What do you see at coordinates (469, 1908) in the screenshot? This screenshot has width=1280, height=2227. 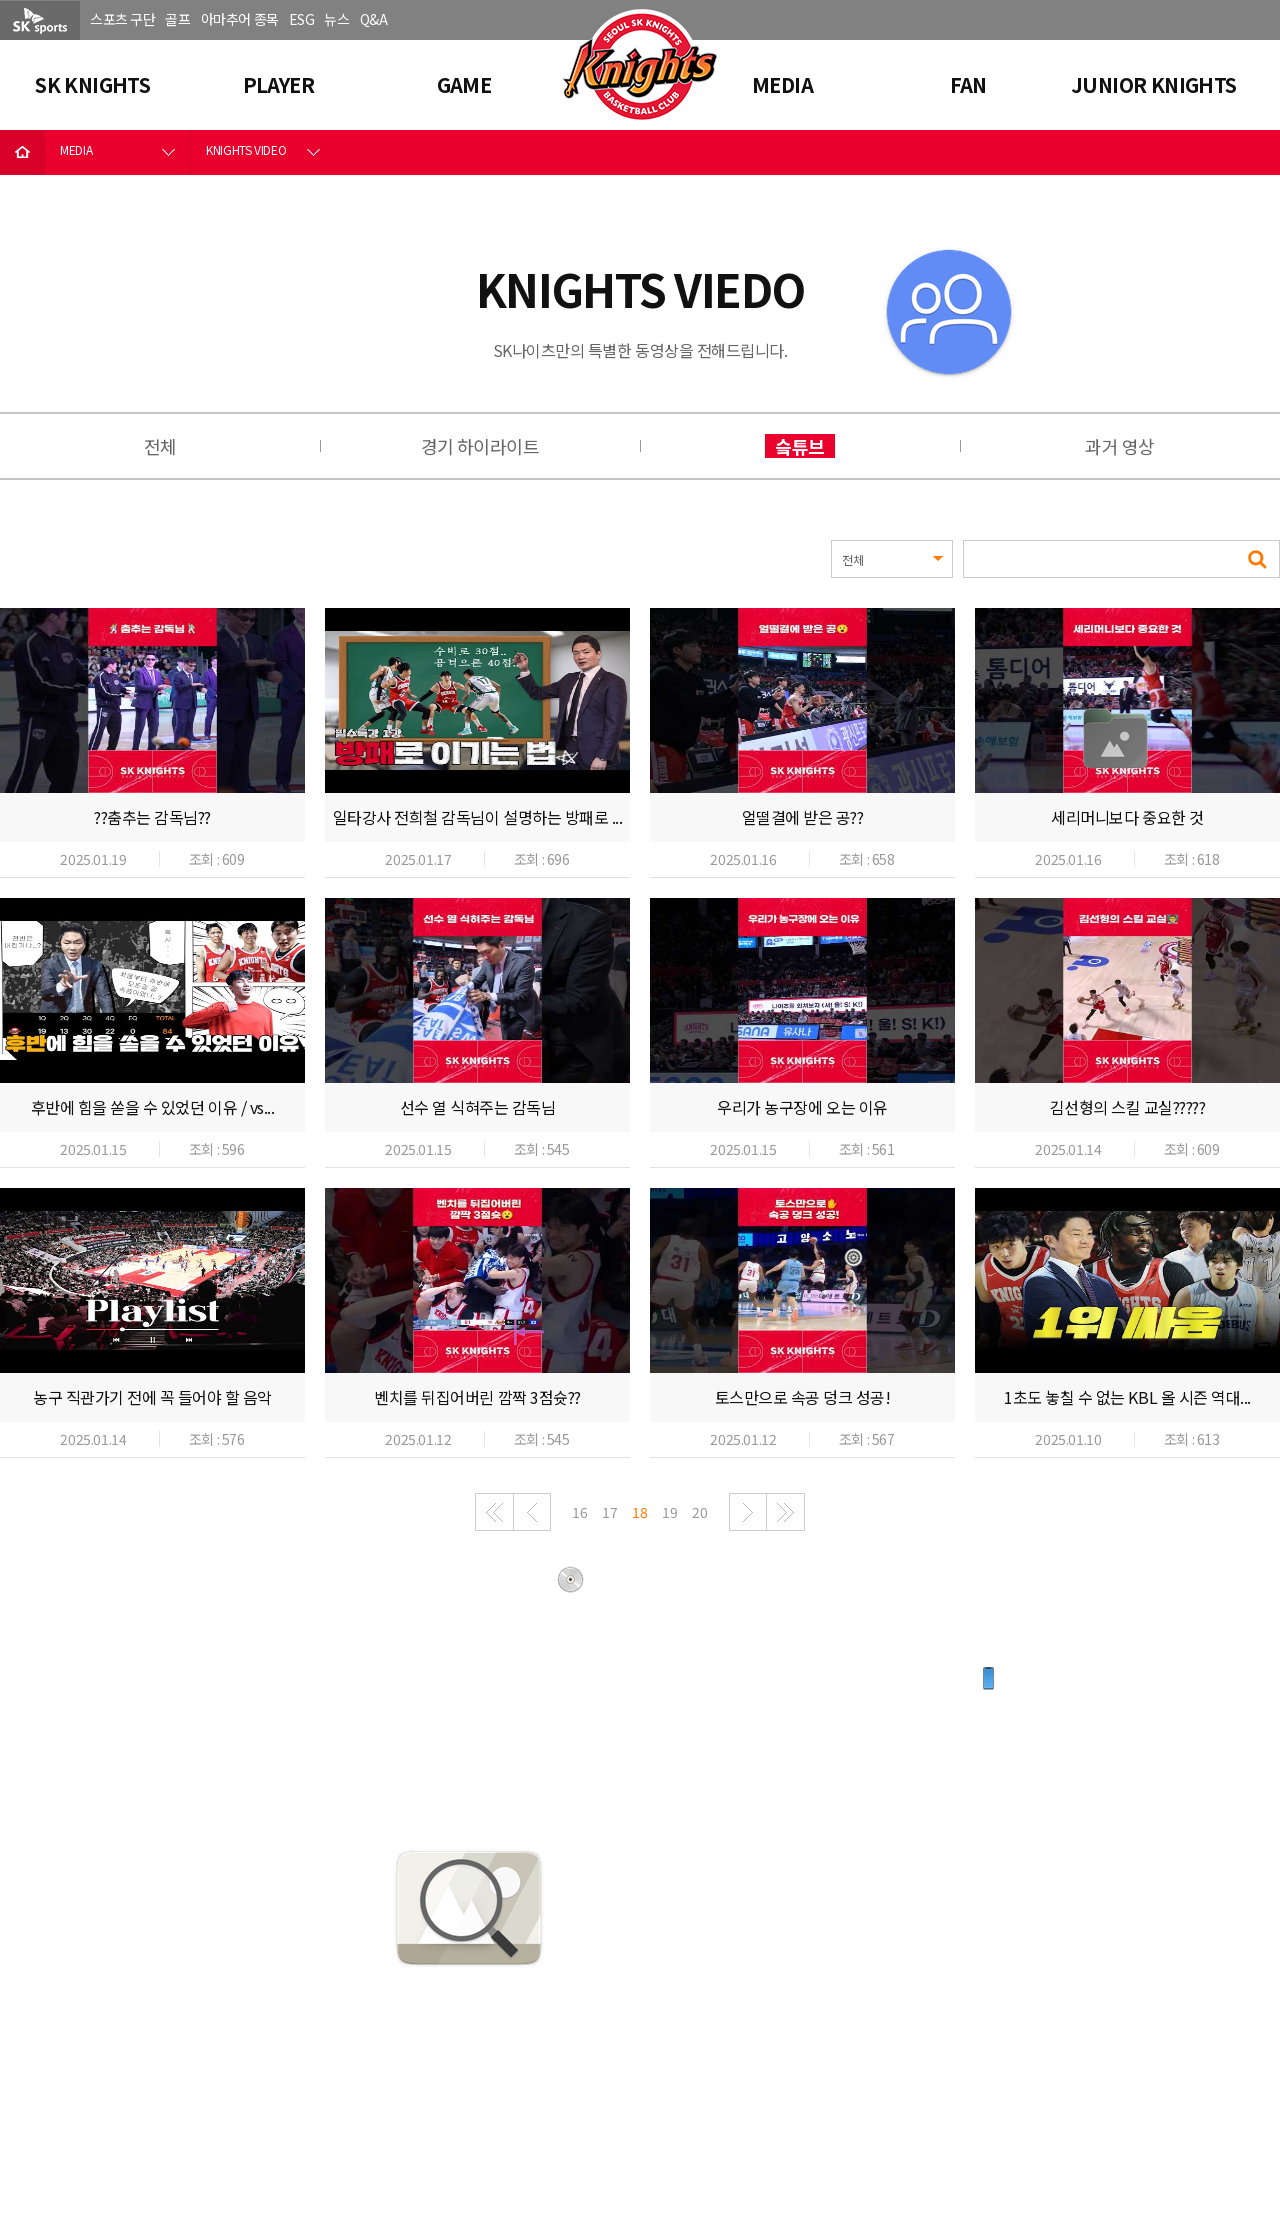 I see `open eye of gnome image viewer` at bounding box center [469, 1908].